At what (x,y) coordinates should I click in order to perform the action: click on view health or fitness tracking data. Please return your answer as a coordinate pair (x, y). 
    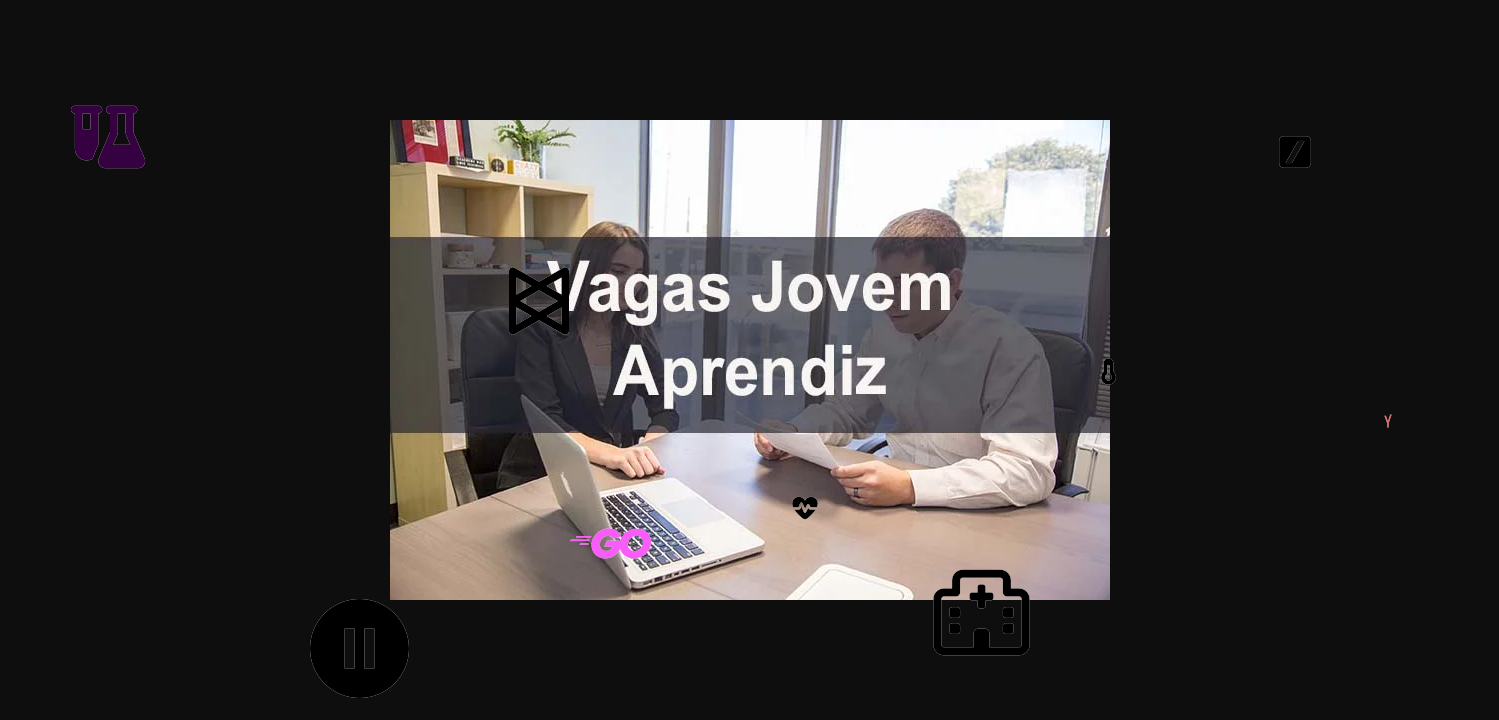
    Looking at the image, I should click on (805, 508).